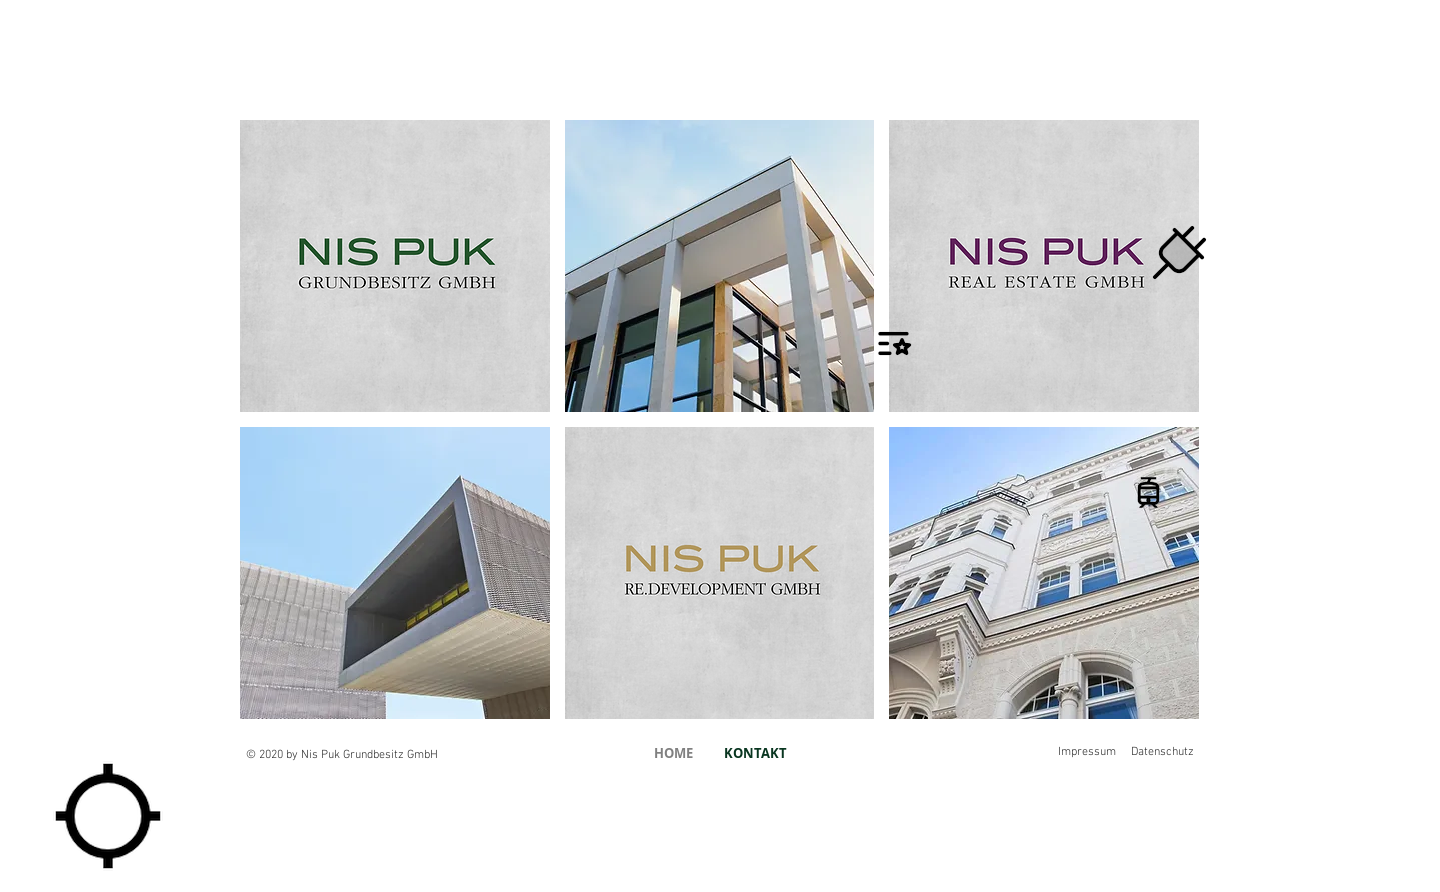 The width and height of the screenshot is (1440, 892). What do you see at coordinates (108, 816) in the screenshot?
I see `GPS signal is searching or not yet locked` at bounding box center [108, 816].